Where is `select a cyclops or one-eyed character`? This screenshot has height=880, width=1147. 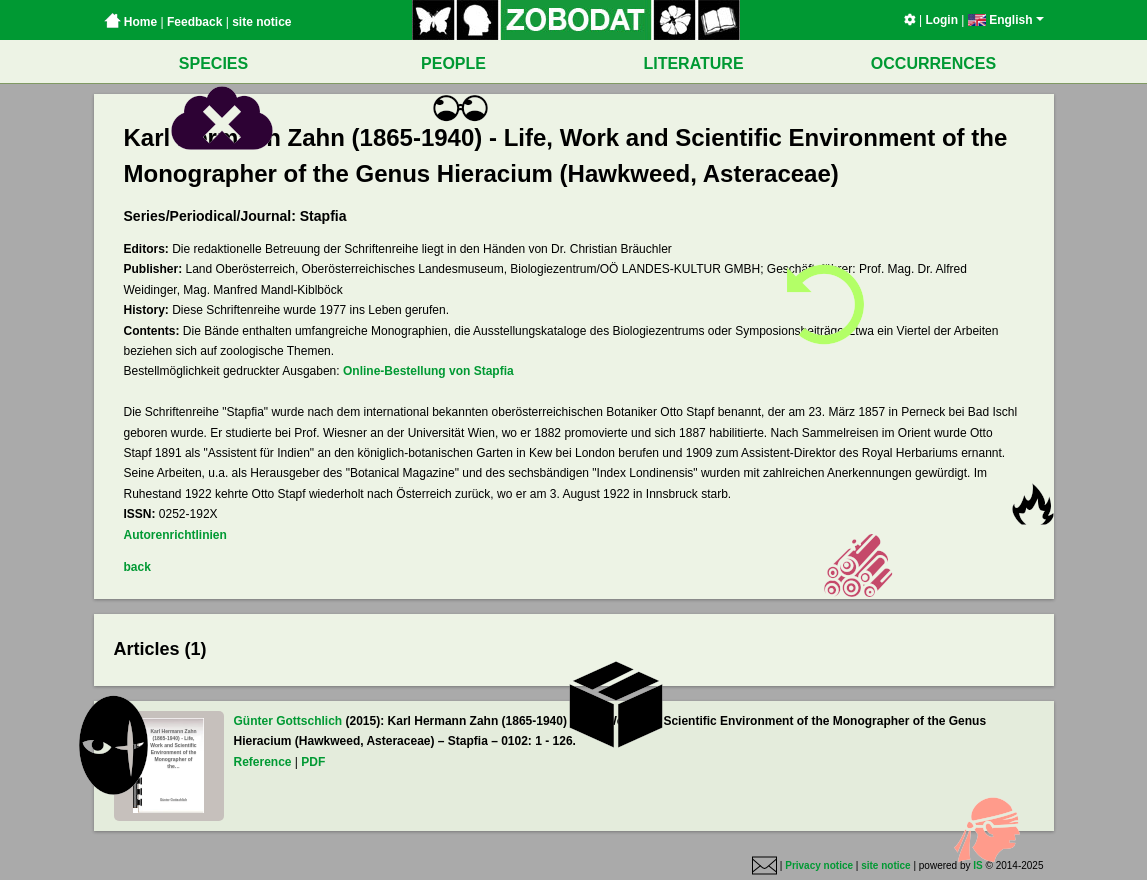
select a cyclops or one-eyed character is located at coordinates (113, 744).